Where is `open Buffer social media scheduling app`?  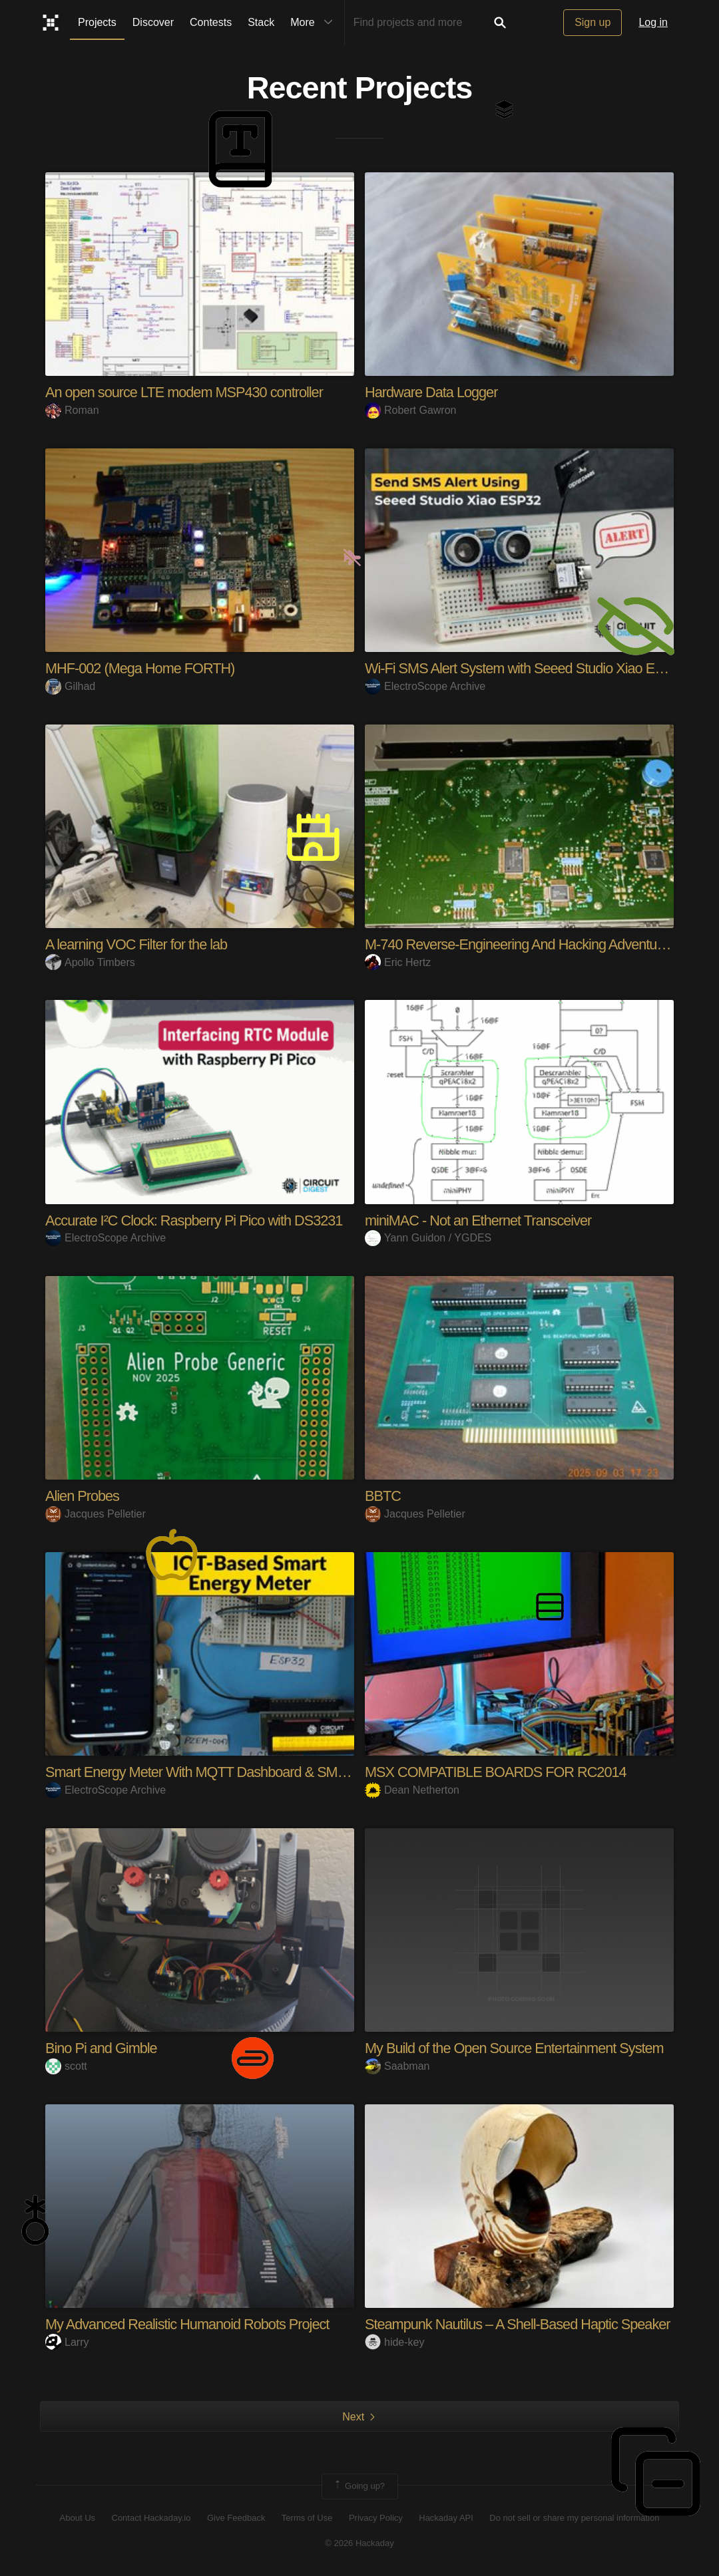
open Buffer social media scheduling app is located at coordinates (504, 109).